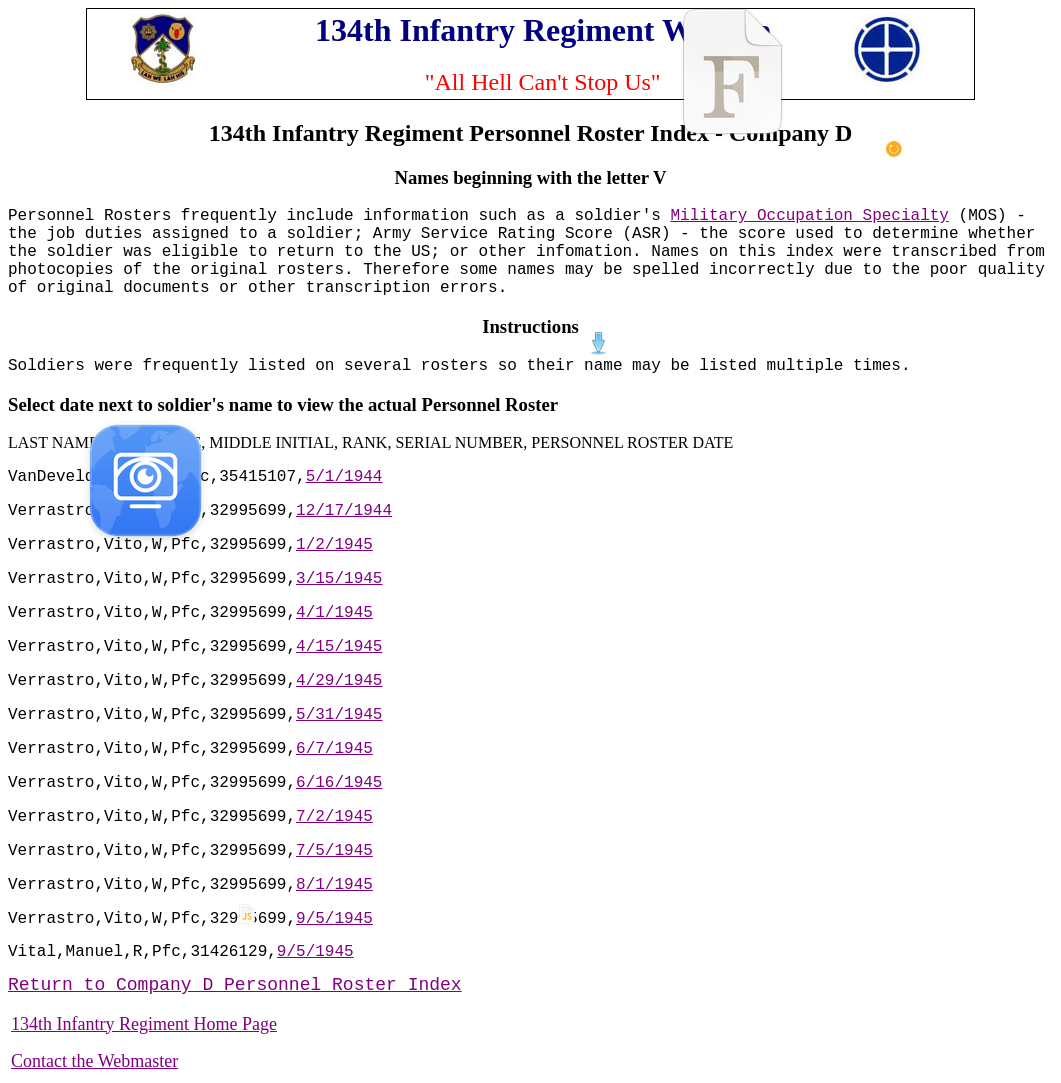 The image size is (1061, 1083). What do you see at coordinates (145, 482) in the screenshot?
I see `access remote desktop or screen sharing settings` at bounding box center [145, 482].